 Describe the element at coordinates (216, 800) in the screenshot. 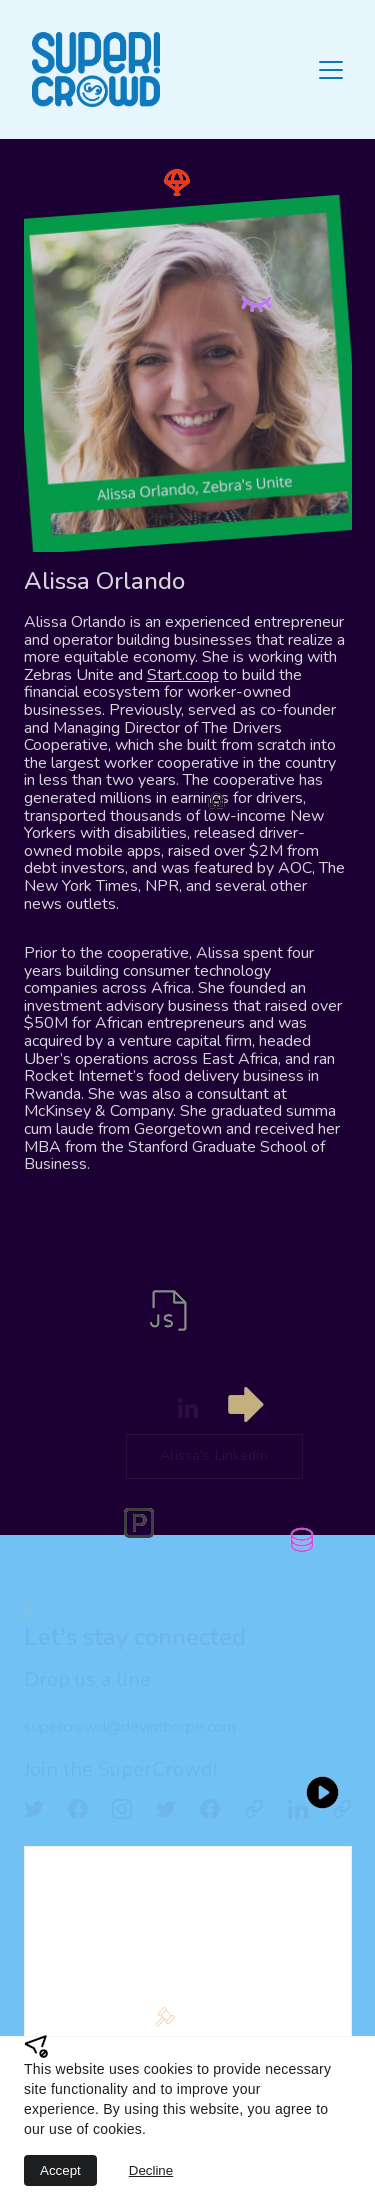

I see `access smart home power settings` at that location.